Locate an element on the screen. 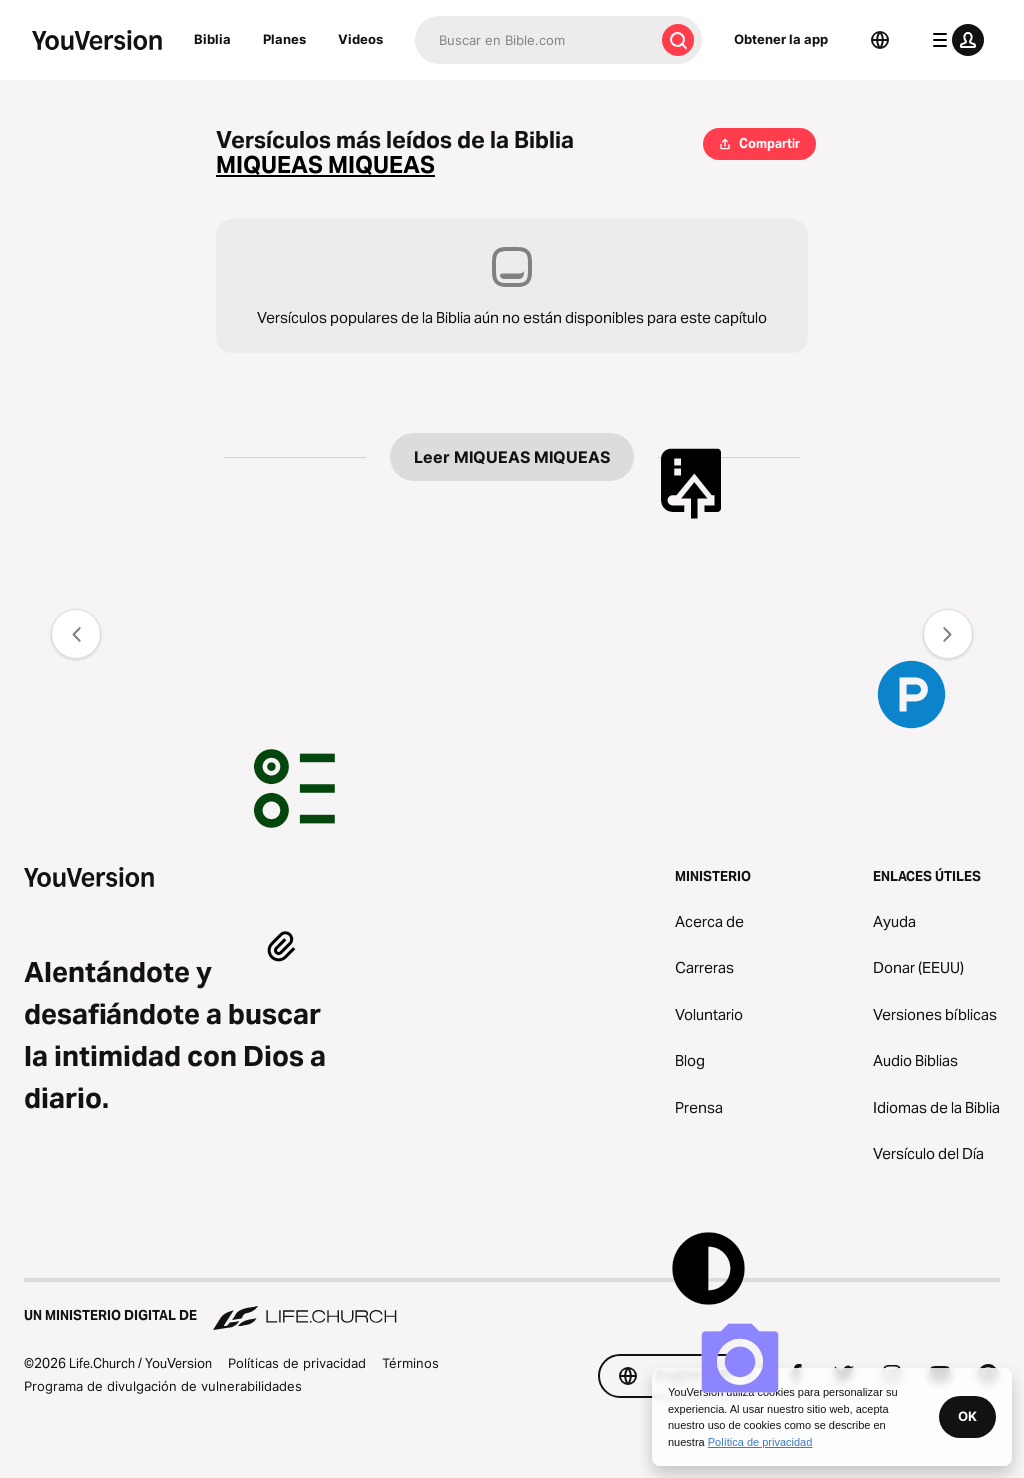 The width and height of the screenshot is (1024, 1478). select an option from a list is located at coordinates (295, 788).